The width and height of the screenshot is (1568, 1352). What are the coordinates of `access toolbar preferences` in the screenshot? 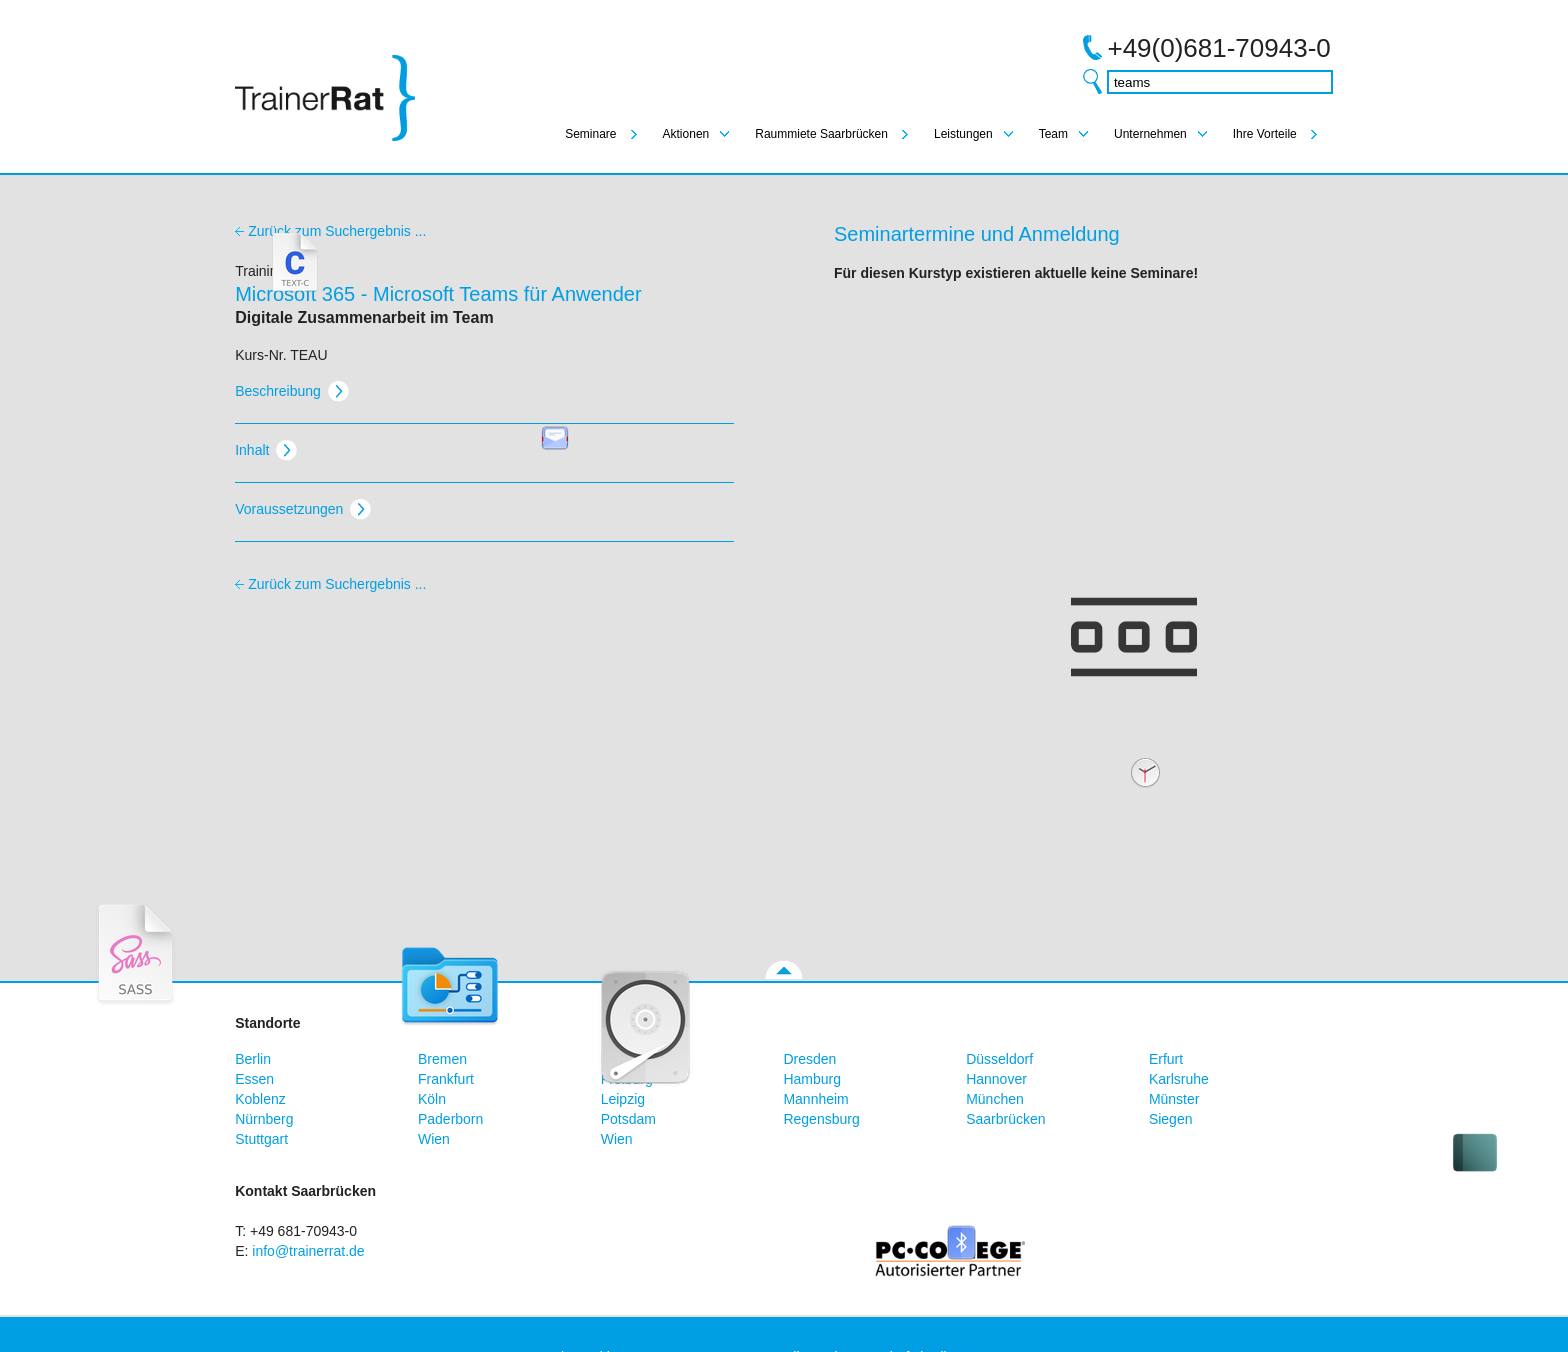 It's located at (1134, 637).